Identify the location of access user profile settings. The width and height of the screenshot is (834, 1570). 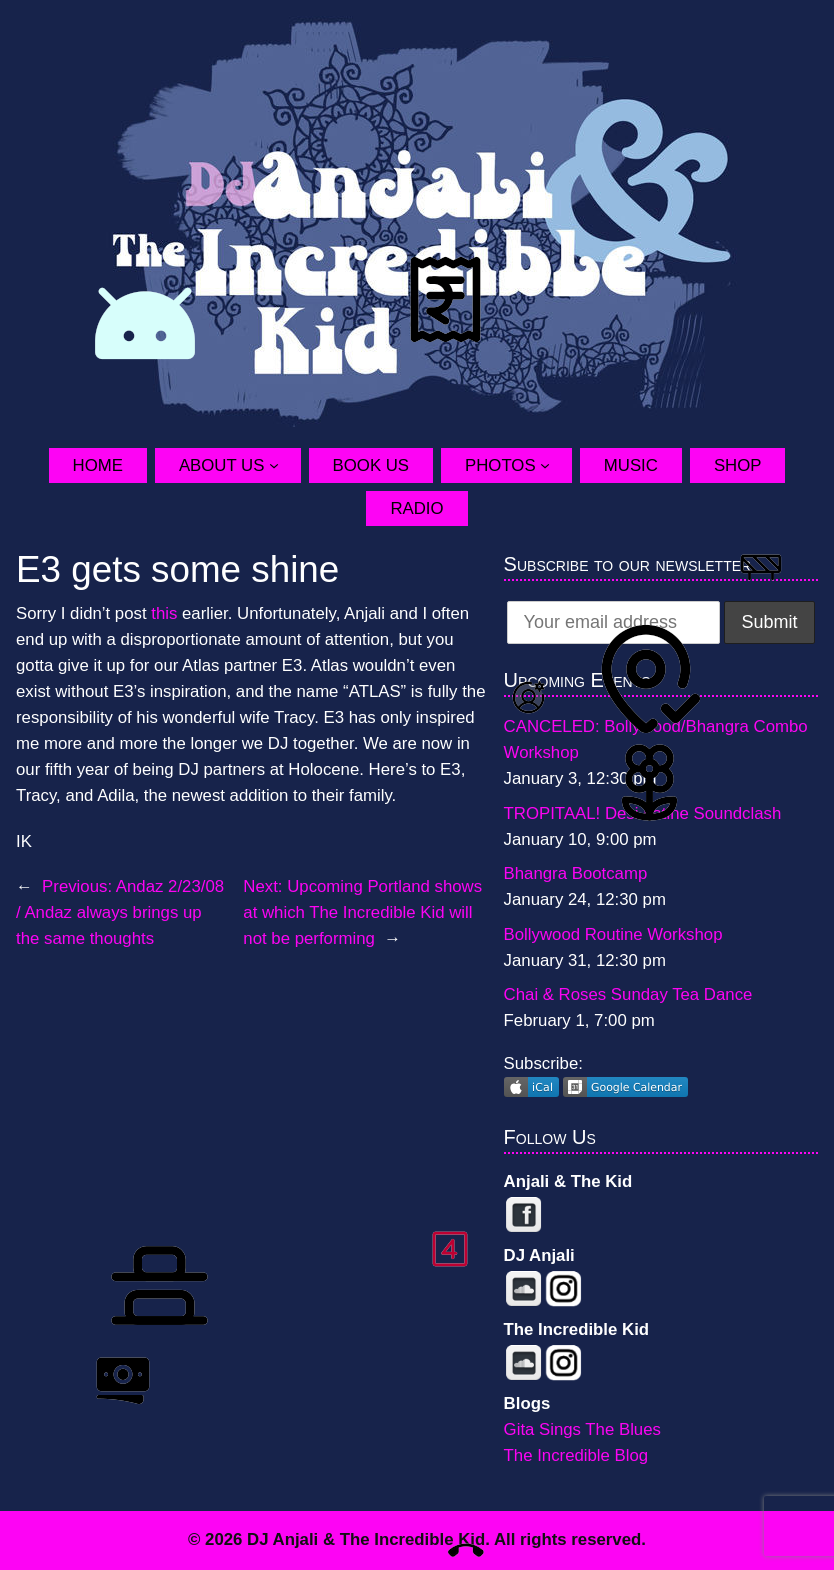
(528, 697).